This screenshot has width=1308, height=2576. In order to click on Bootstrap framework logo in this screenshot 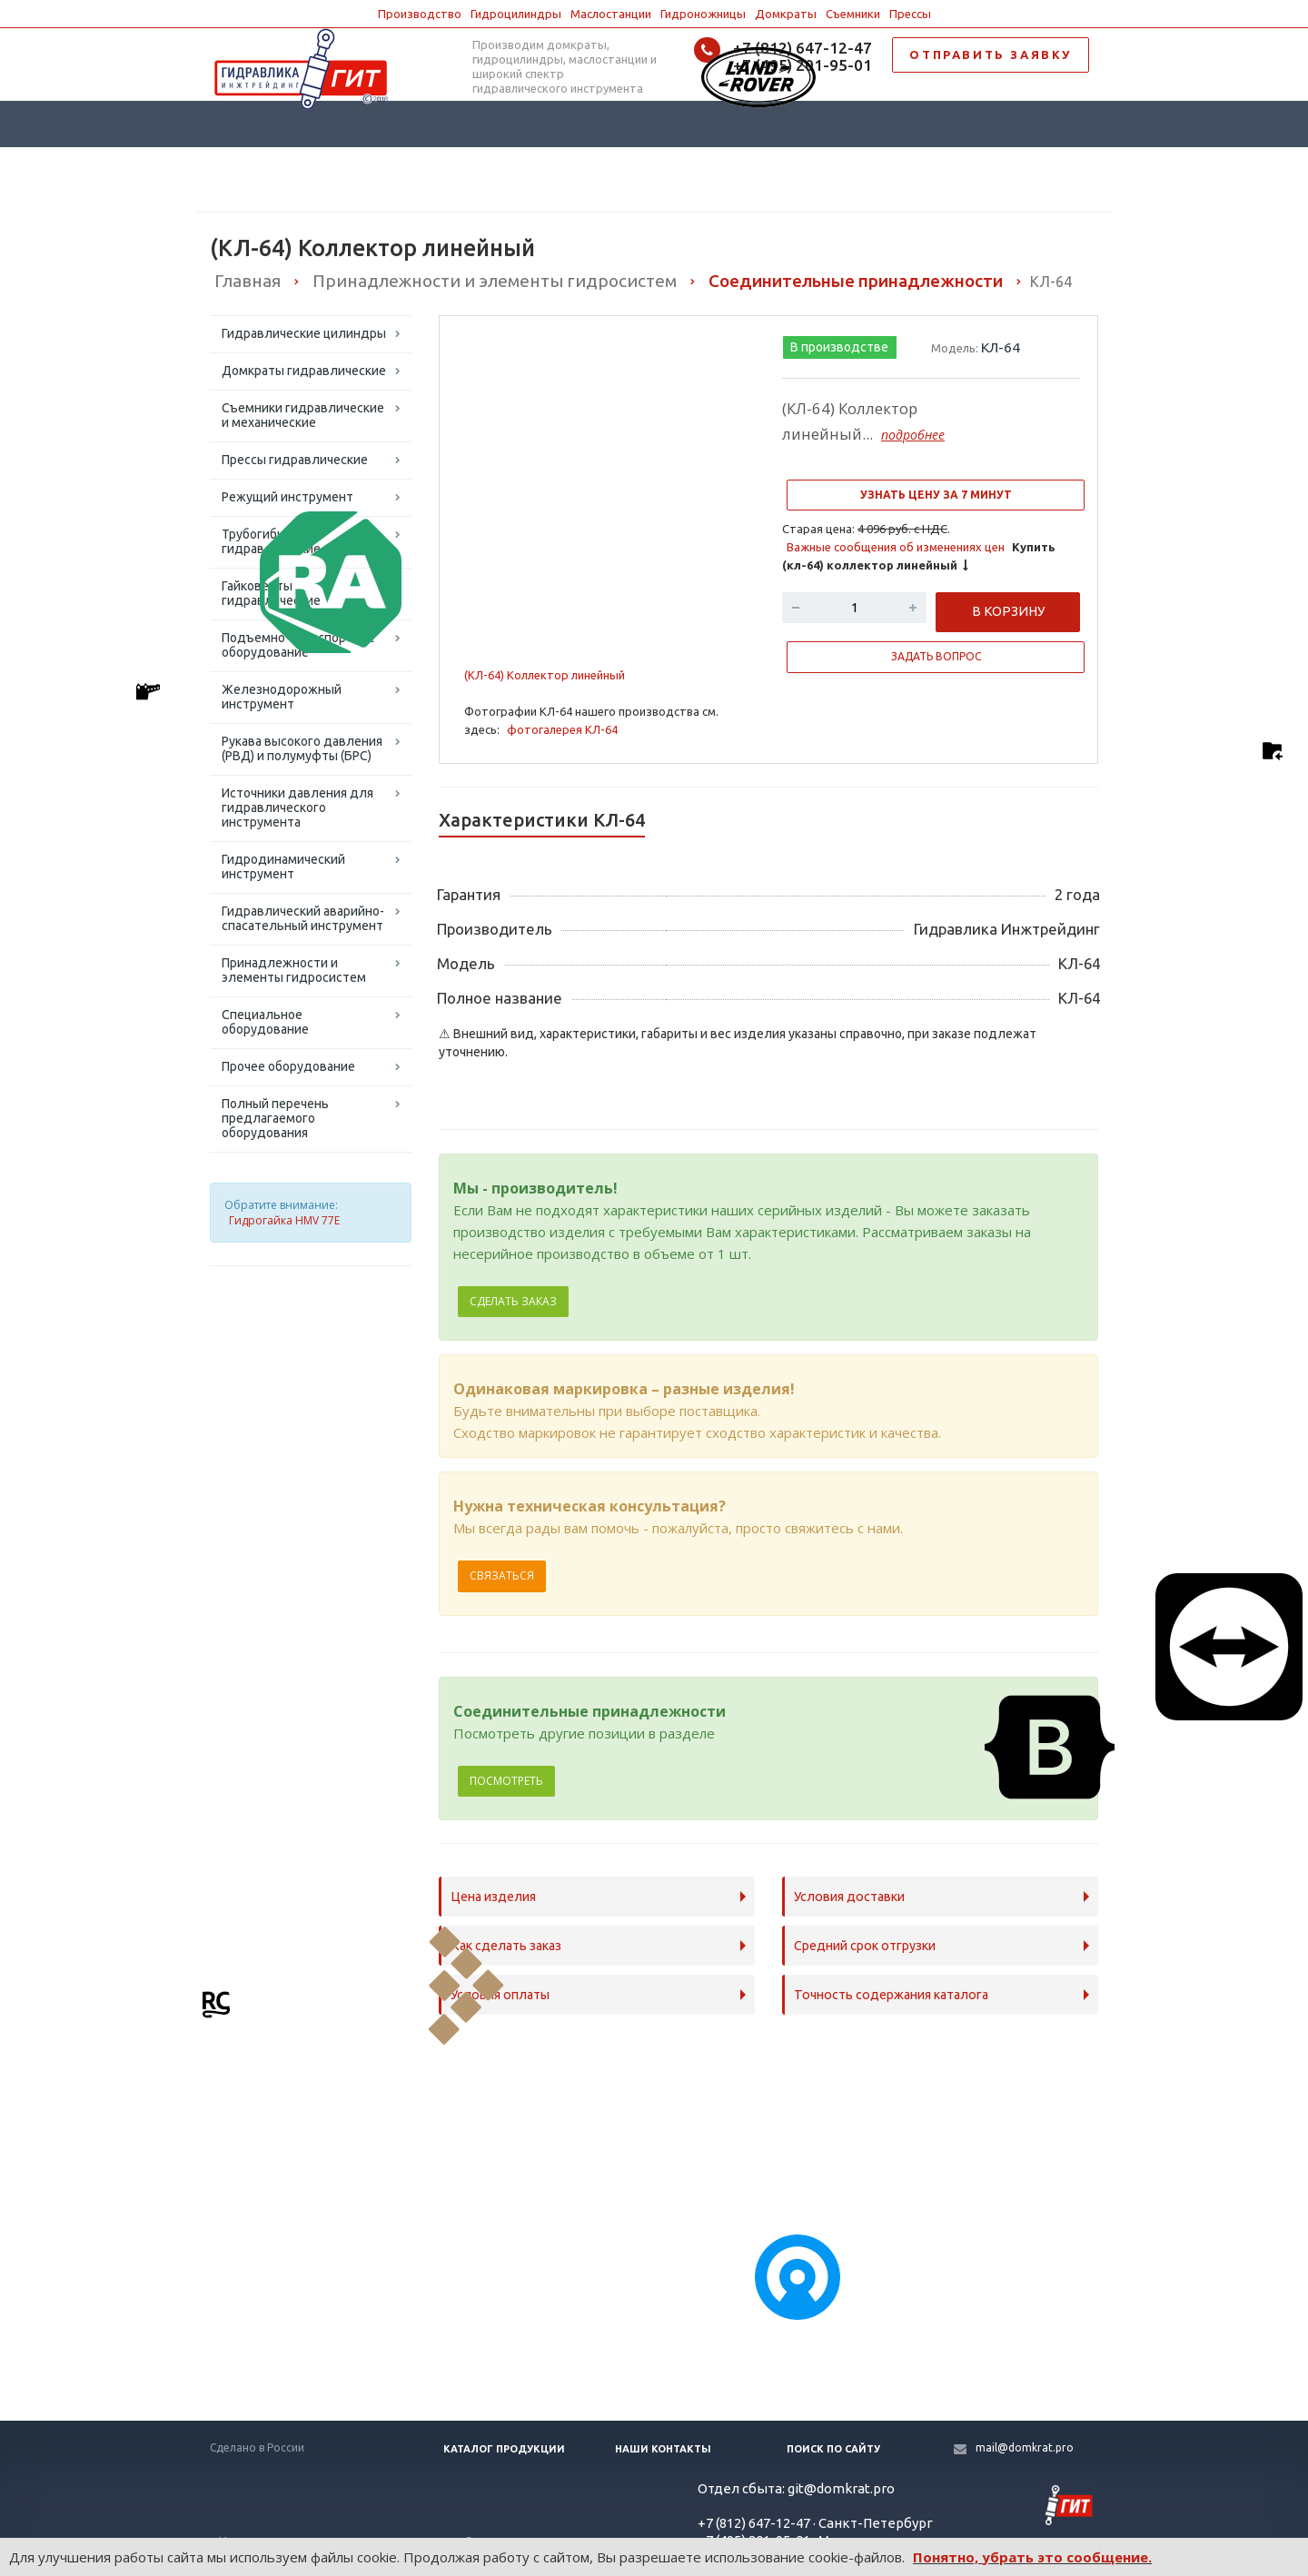, I will do `click(1049, 1747)`.